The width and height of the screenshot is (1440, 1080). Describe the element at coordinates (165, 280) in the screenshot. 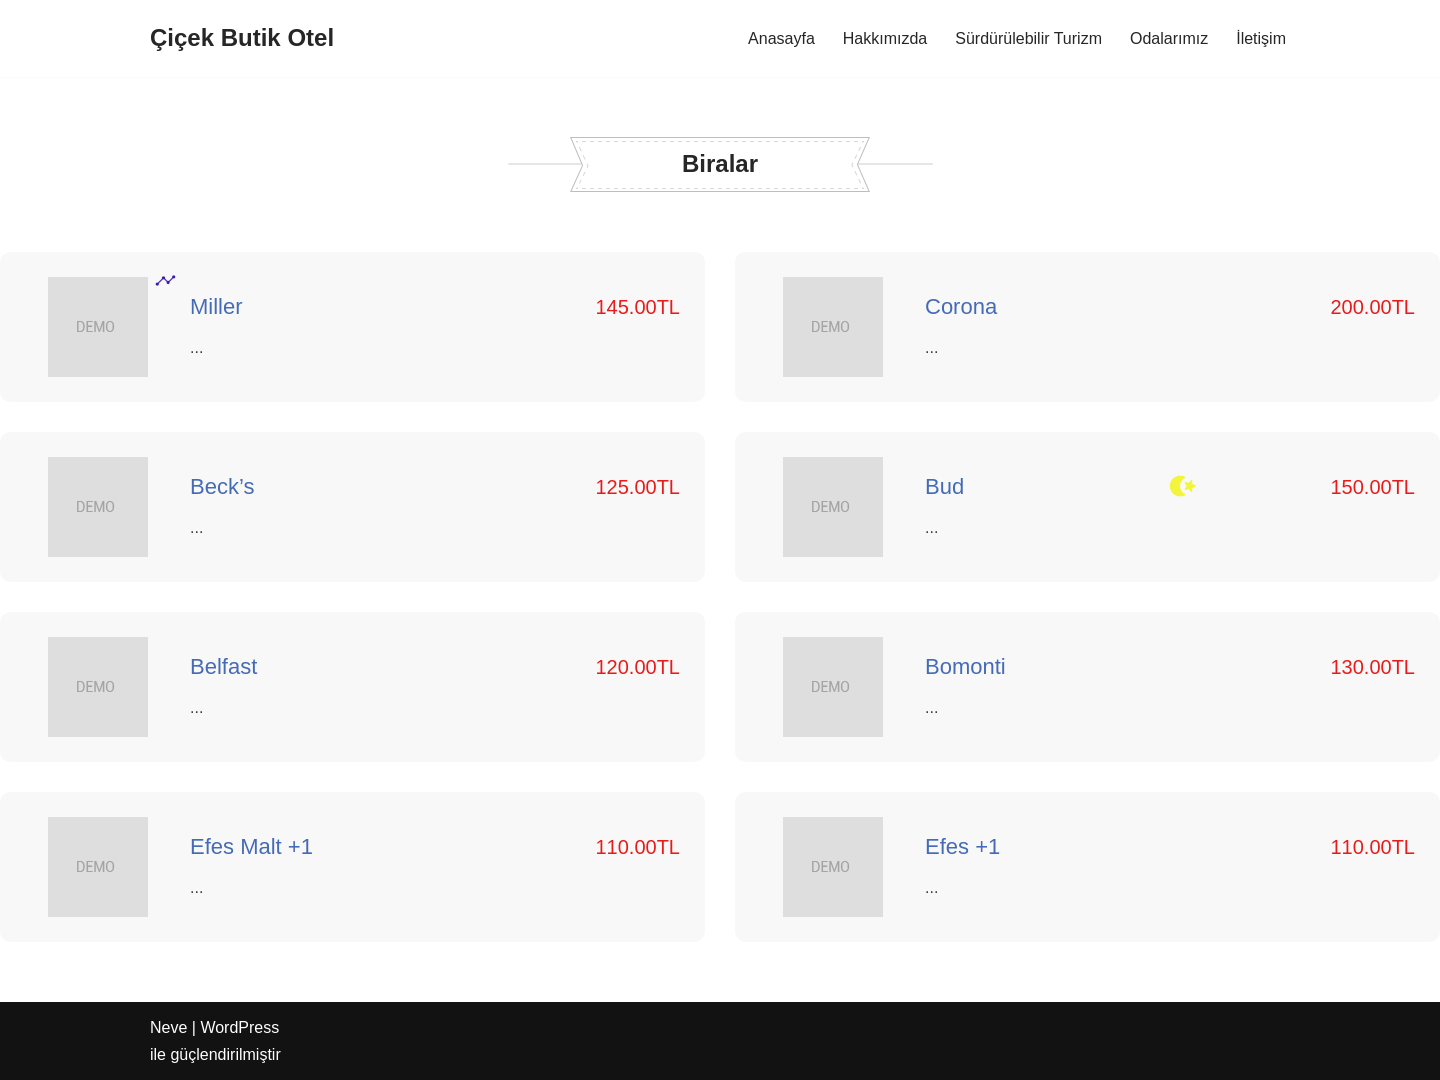

I see `view analytics and statistics` at that location.